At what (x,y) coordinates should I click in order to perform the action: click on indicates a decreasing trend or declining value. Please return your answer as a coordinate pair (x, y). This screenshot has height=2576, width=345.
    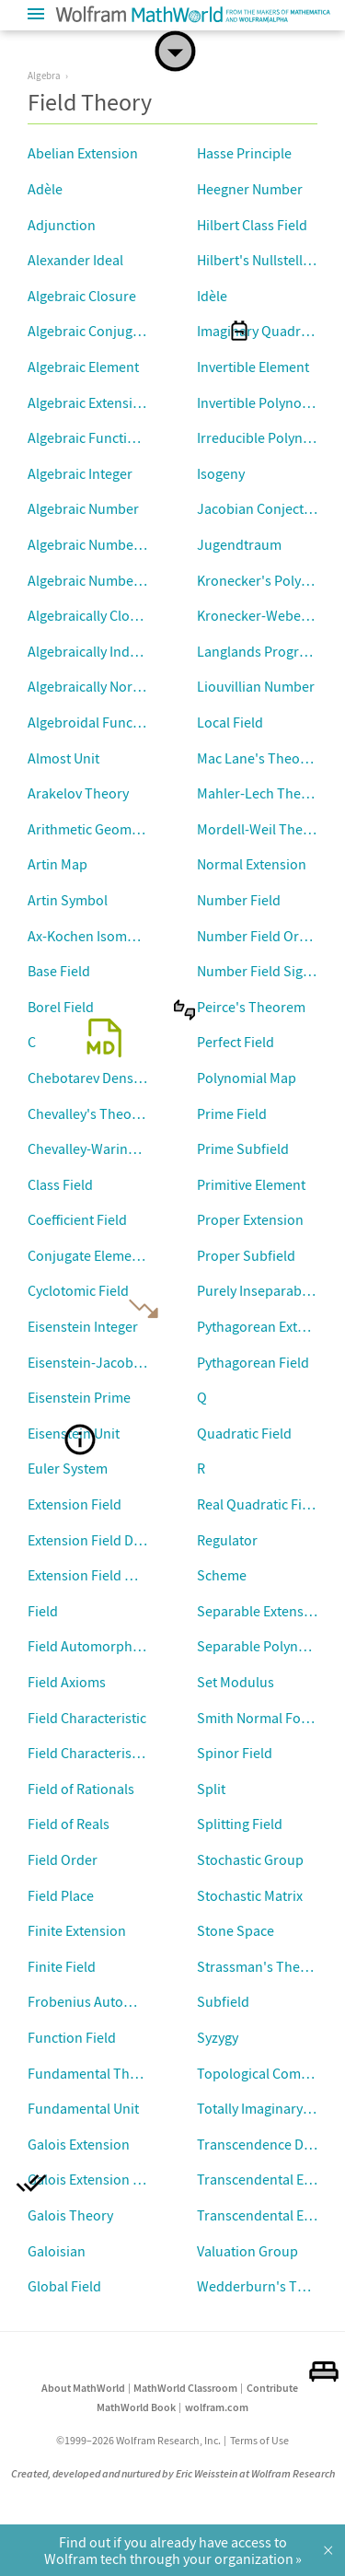
    Looking at the image, I should click on (144, 1309).